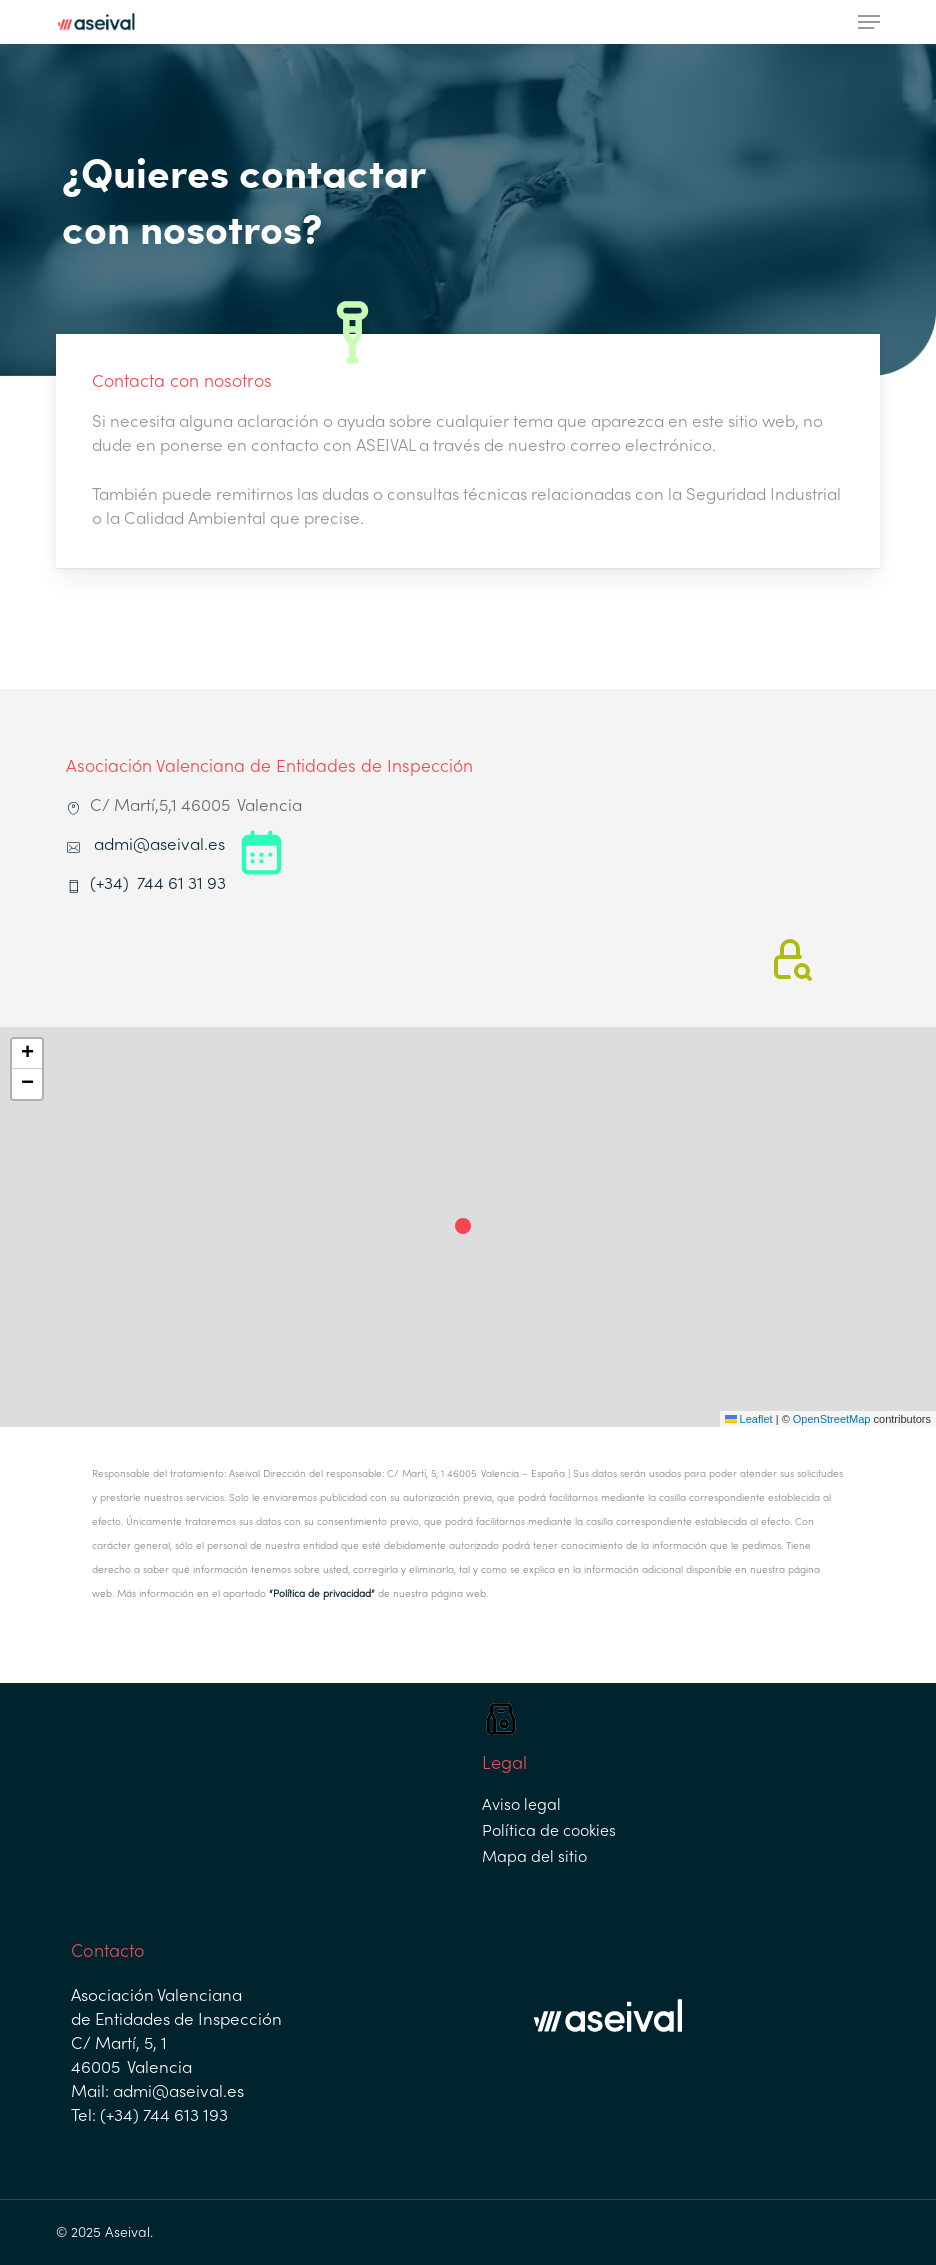 The height and width of the screenshot is (2265, 936). I want to click on indicates accessibility or mobility assistance options, so click(352, 332).